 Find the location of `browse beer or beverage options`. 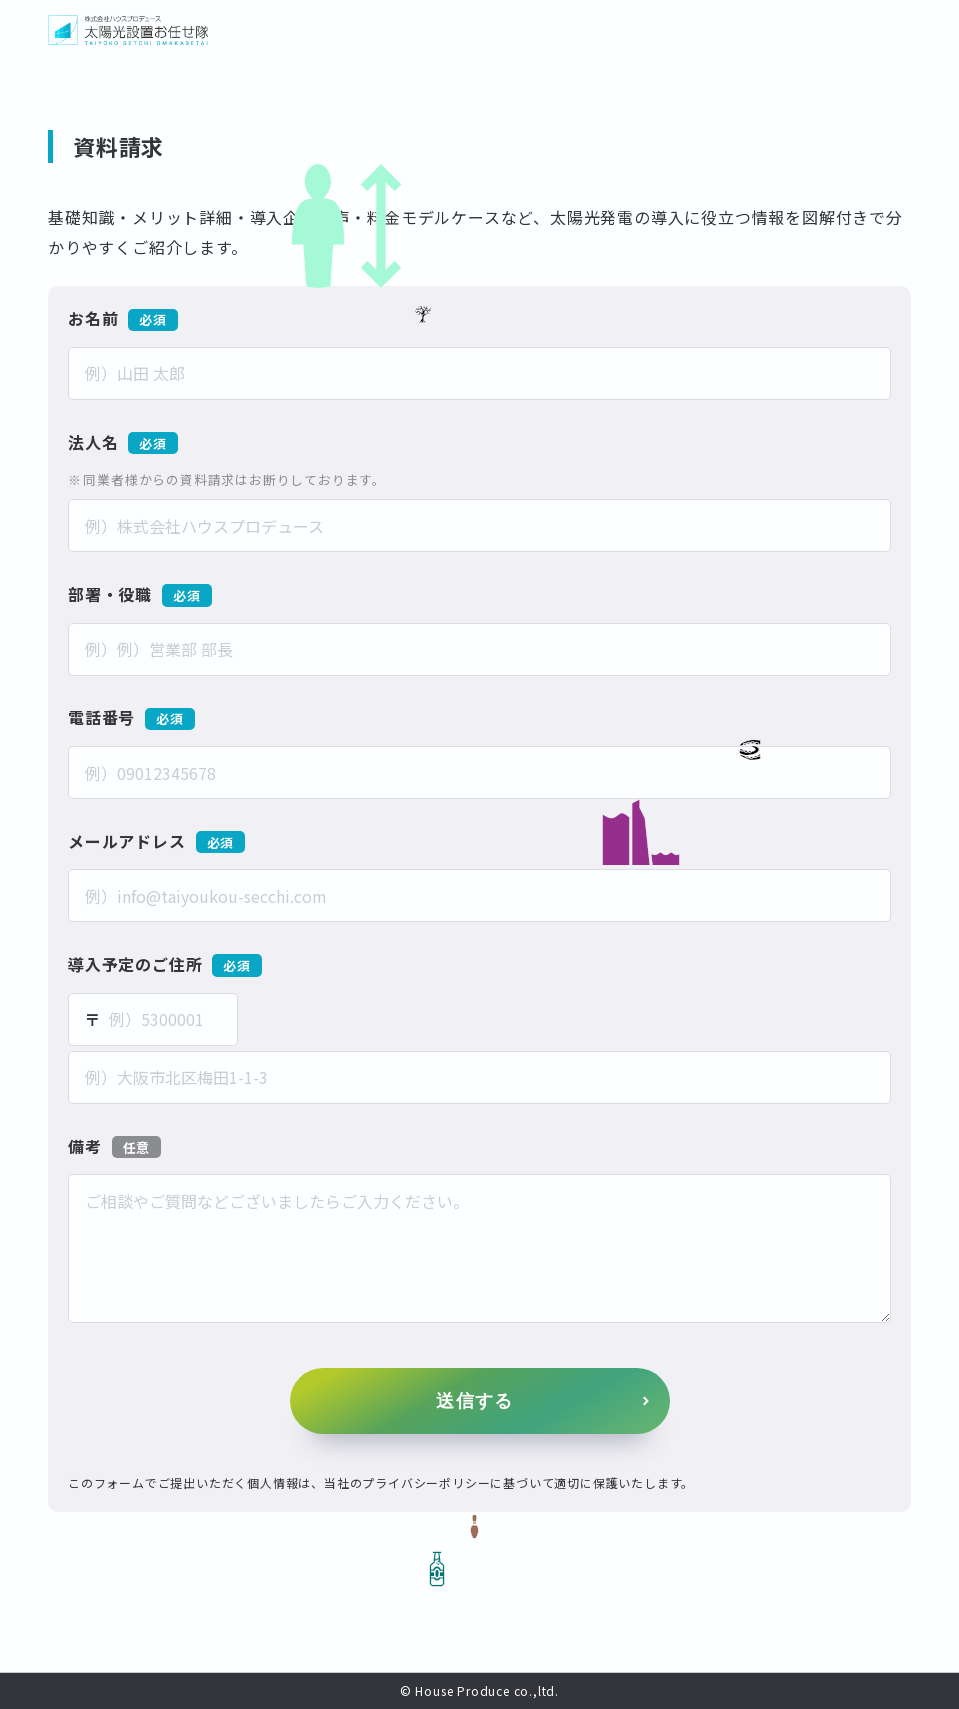

browse beer or beverage options is located at coordinates (437, 1569).